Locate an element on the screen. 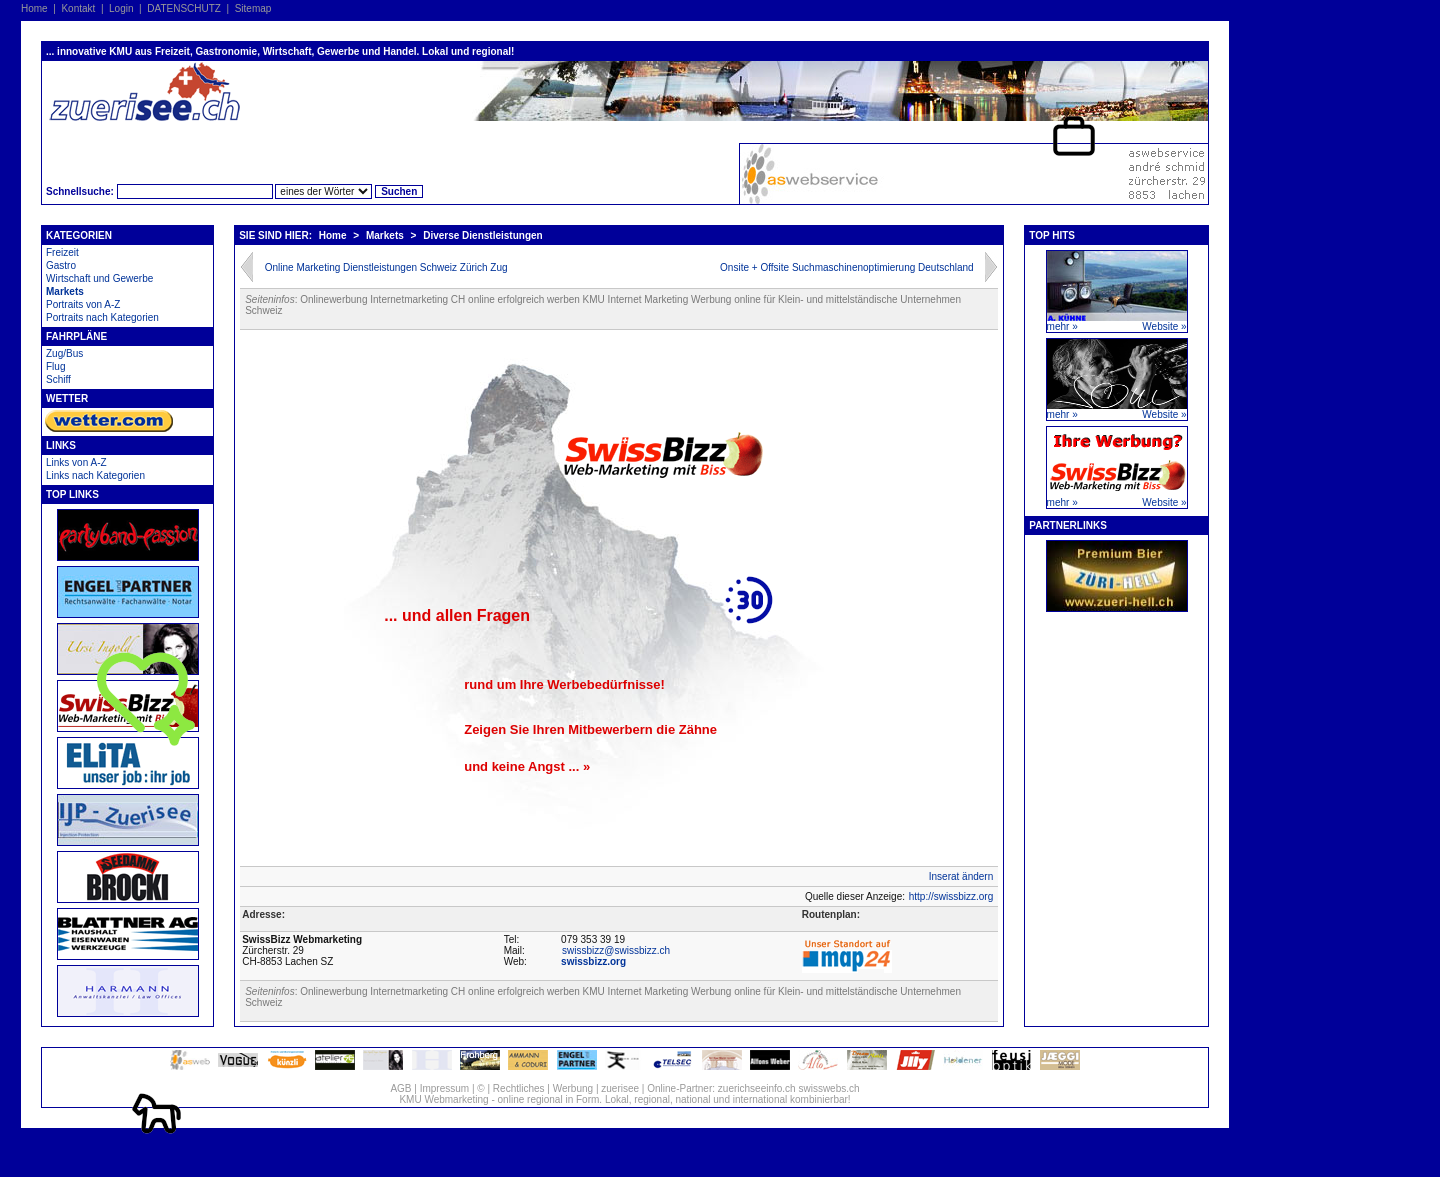  access work or business documents is located at coordinates (1074, 137).